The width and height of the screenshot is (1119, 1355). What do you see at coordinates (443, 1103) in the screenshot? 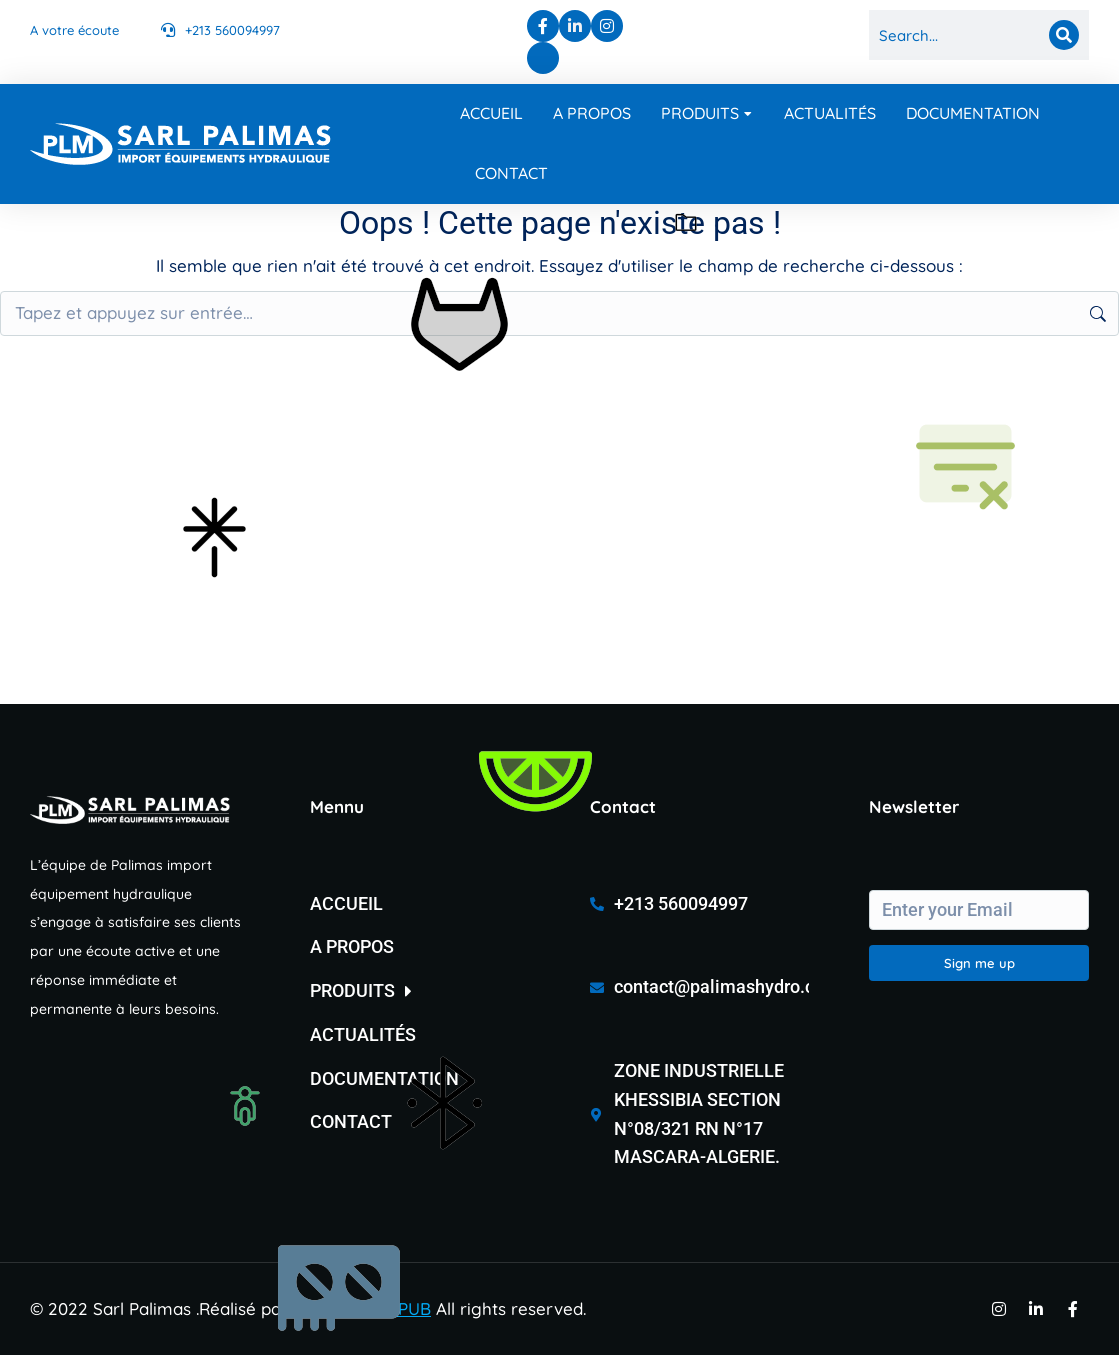
I see `indicates an active bluetooth connection` at bounding box center [443, 1103].